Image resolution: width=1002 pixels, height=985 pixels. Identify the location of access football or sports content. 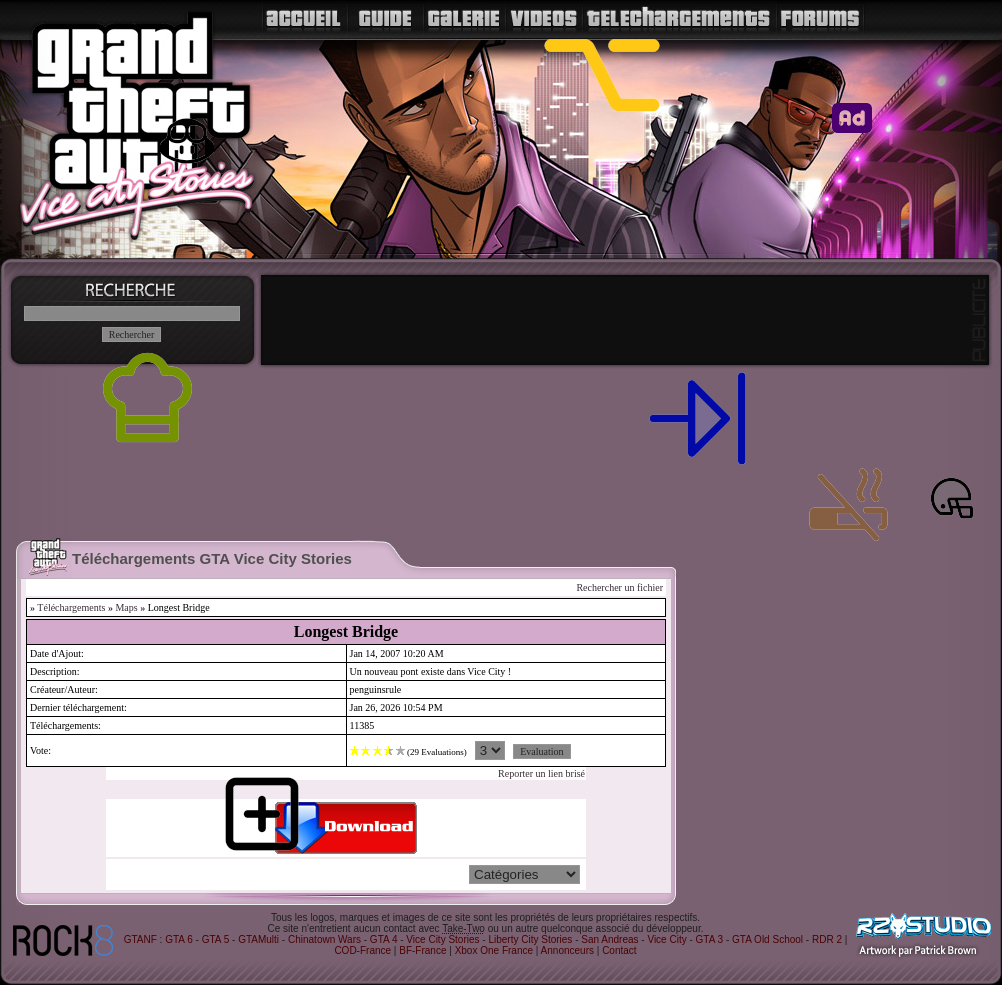
(952, 499).